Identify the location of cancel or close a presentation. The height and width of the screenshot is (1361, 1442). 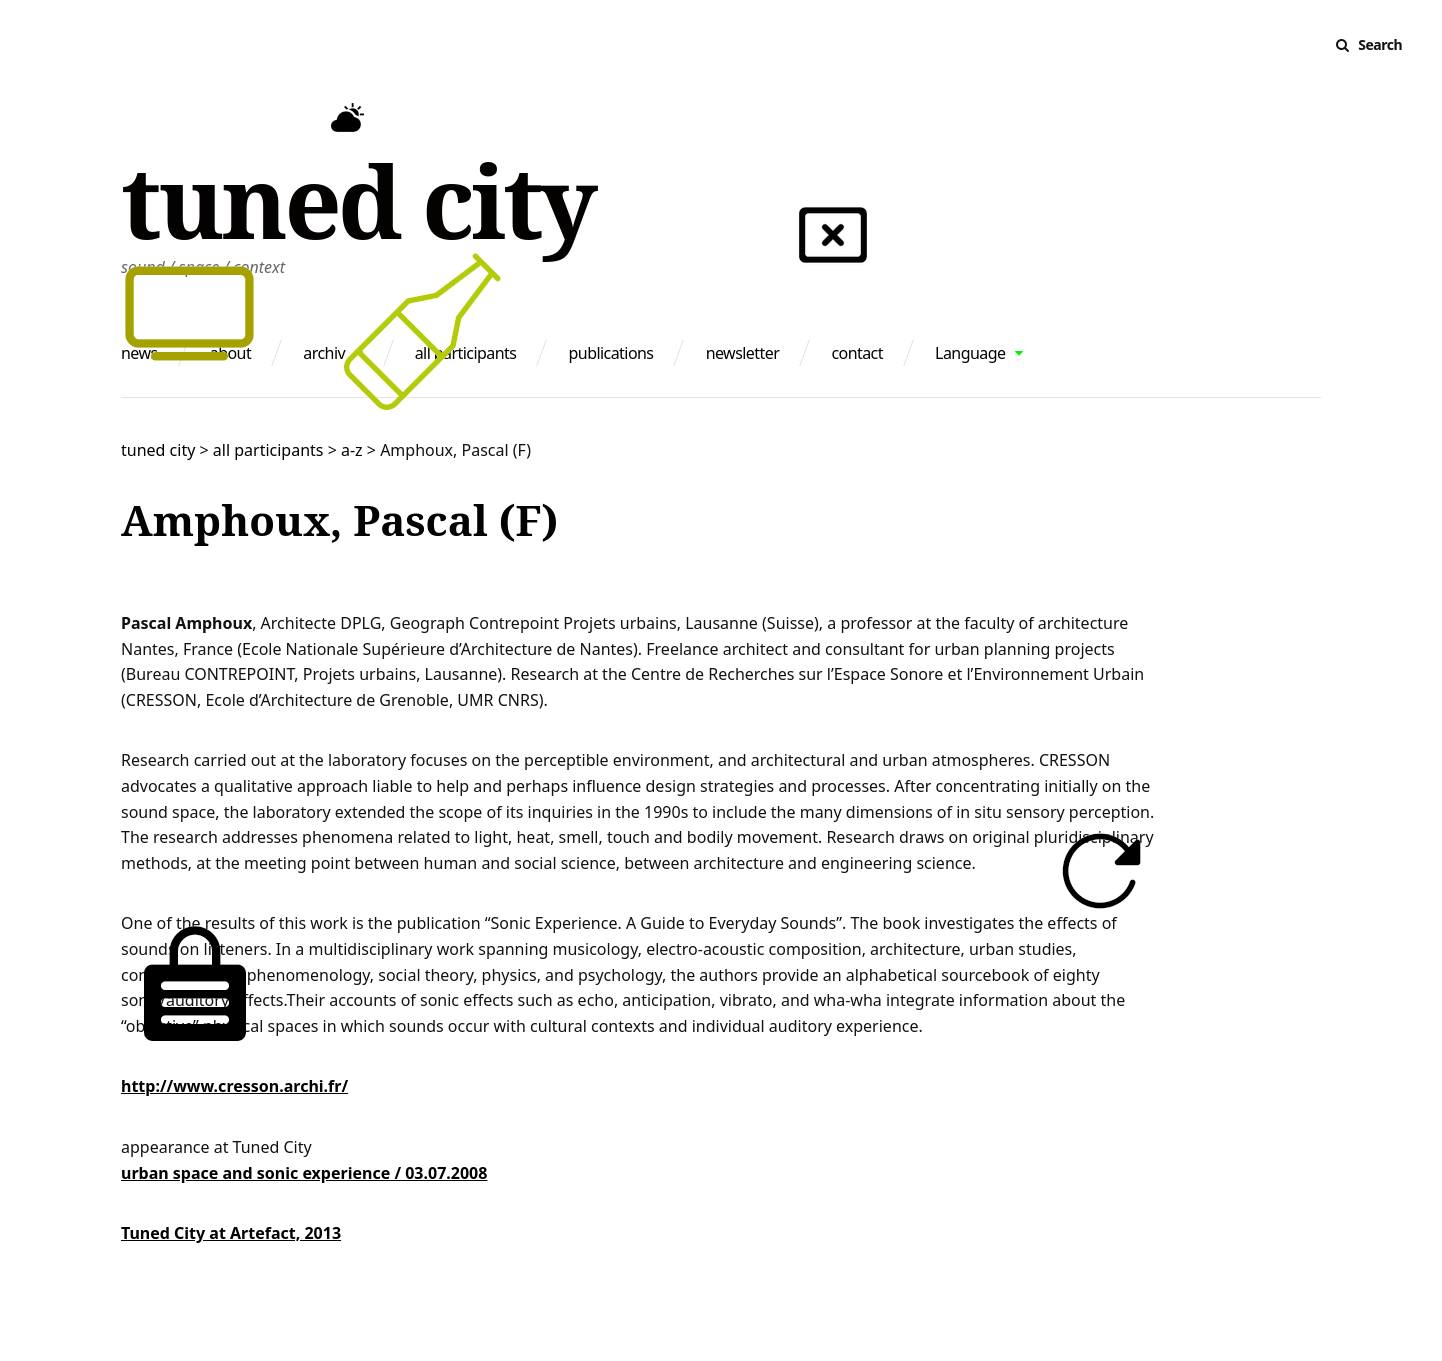
(833, 235).